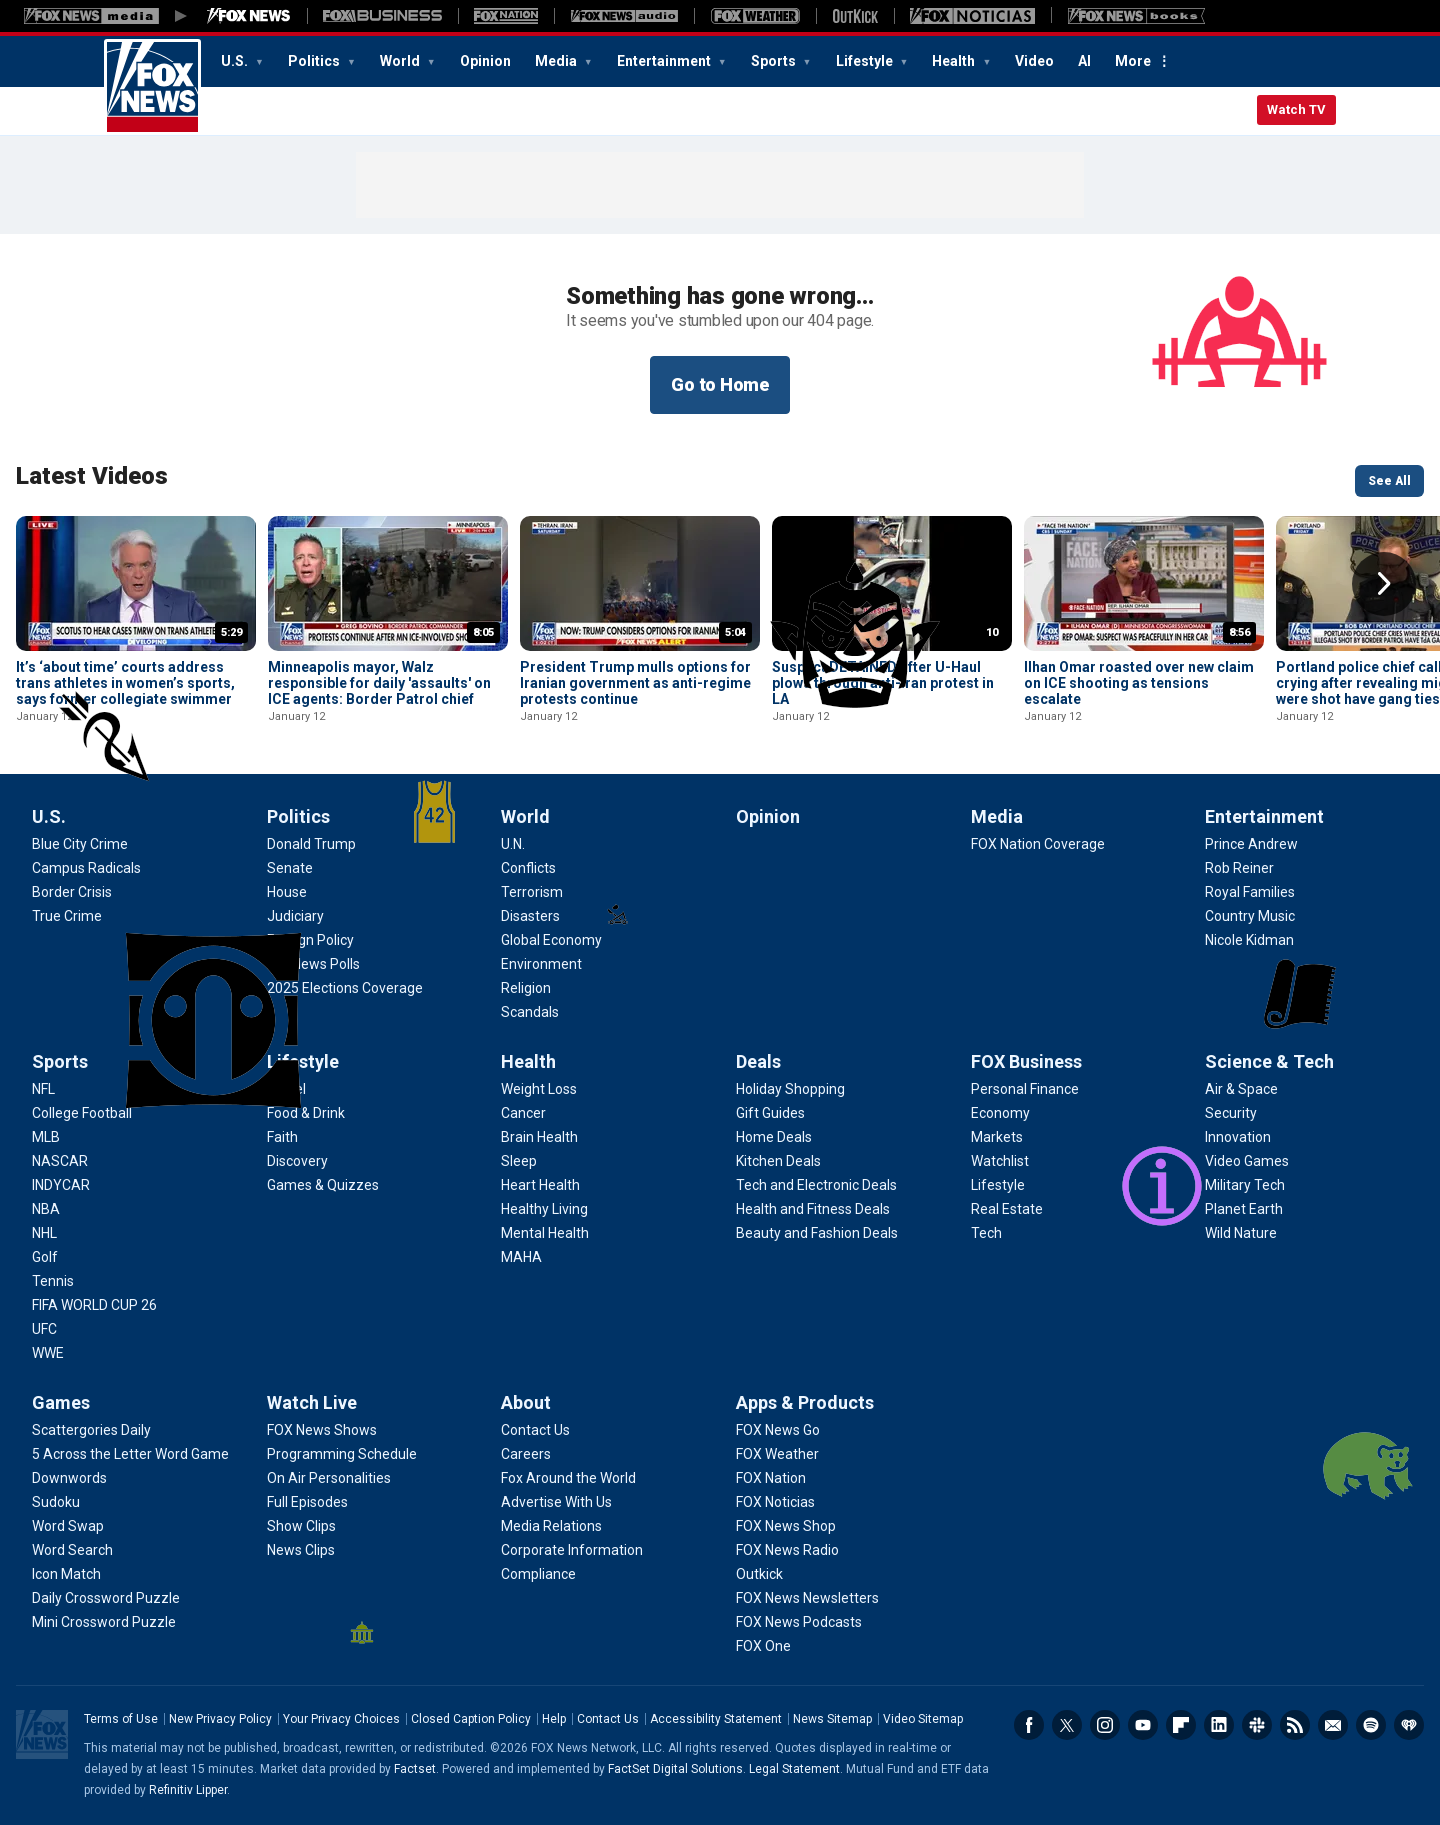  What do you see at coordinates (104, 736) in the screenshot?
I see `indicates a spiral or curved shot trajectory` at bounding box center [104, 736].